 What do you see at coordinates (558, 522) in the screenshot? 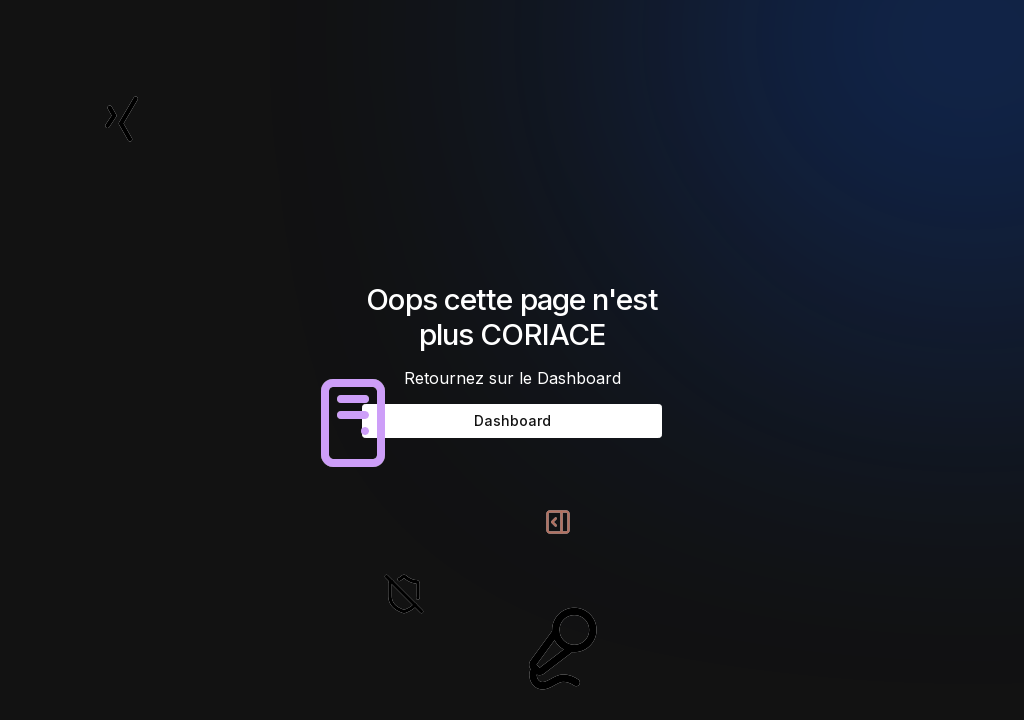
I see `open the right side panel` at bounding box center [558, 522].